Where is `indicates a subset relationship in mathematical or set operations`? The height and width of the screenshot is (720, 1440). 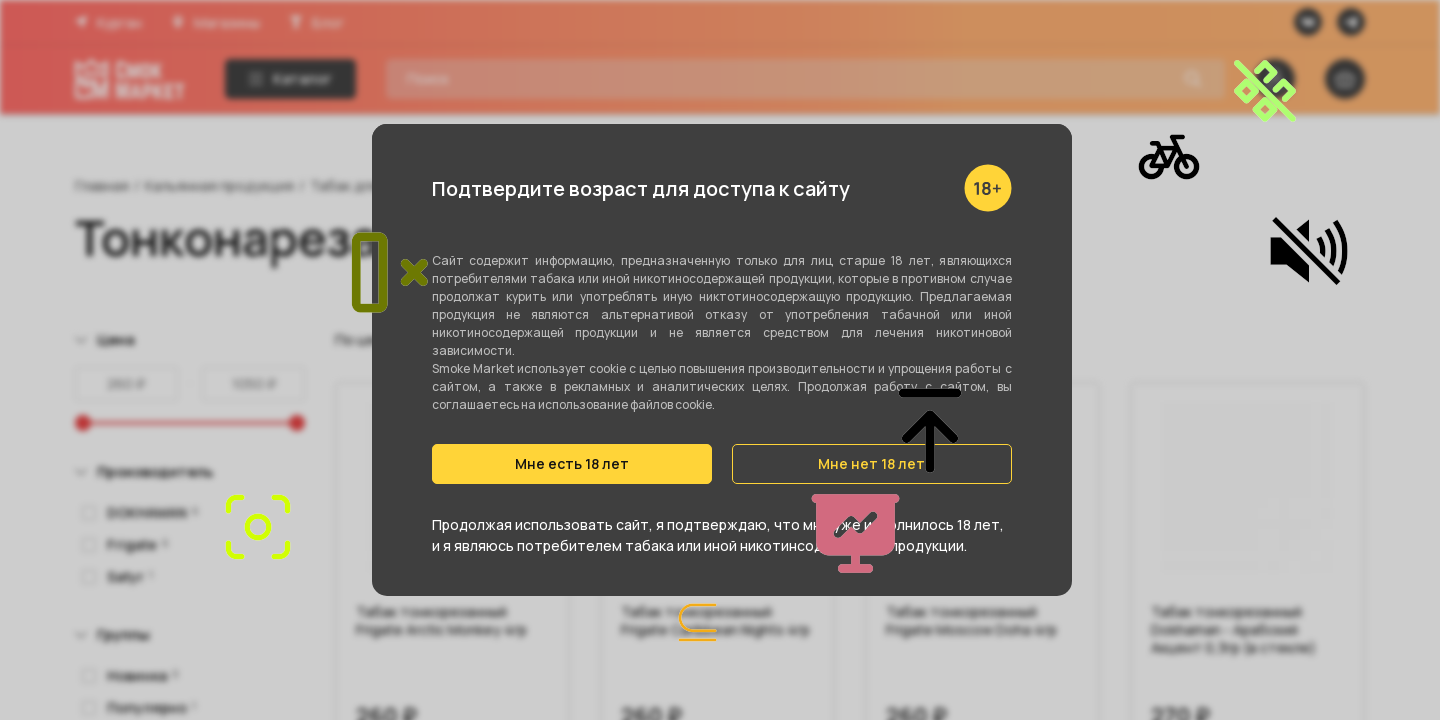 indicates a subset relationship in mathematical or set operations is located at coordinates (698, 621).